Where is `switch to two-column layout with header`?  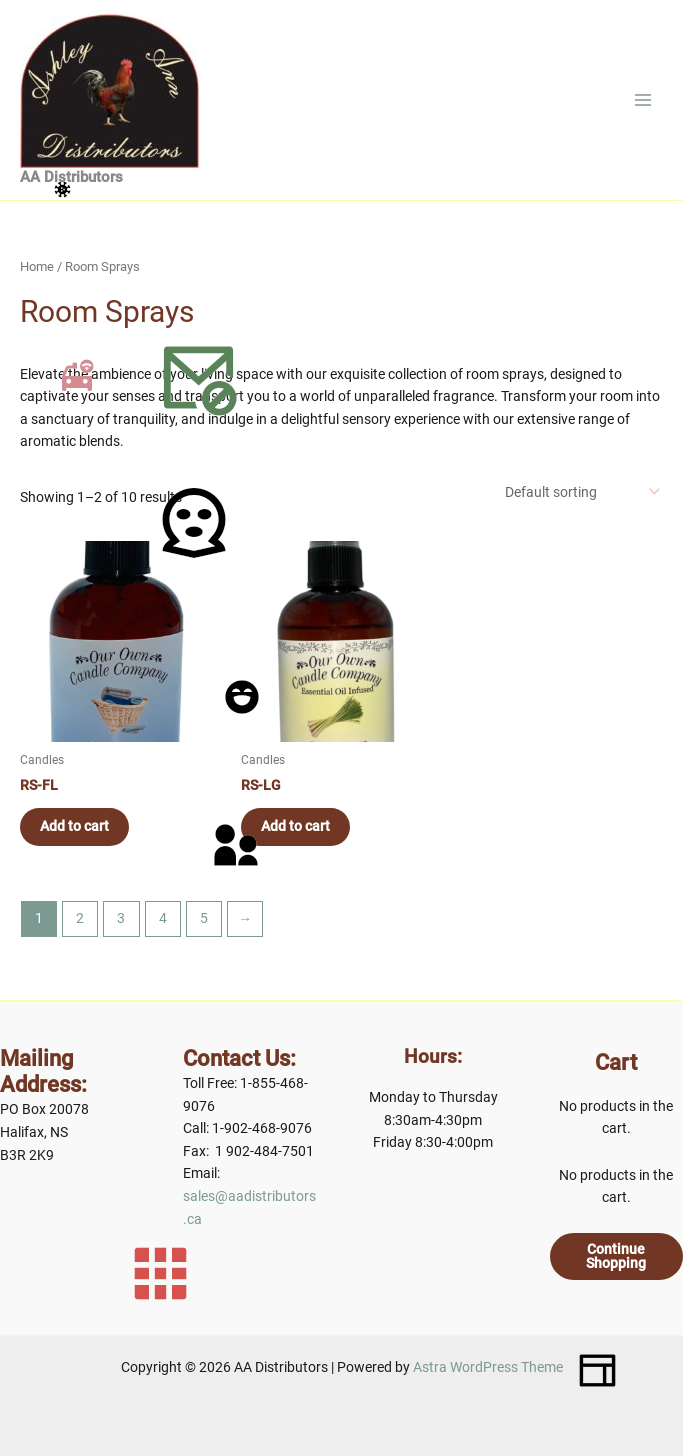 switch to two-column layout with header is located at coordinates (597, 1370).